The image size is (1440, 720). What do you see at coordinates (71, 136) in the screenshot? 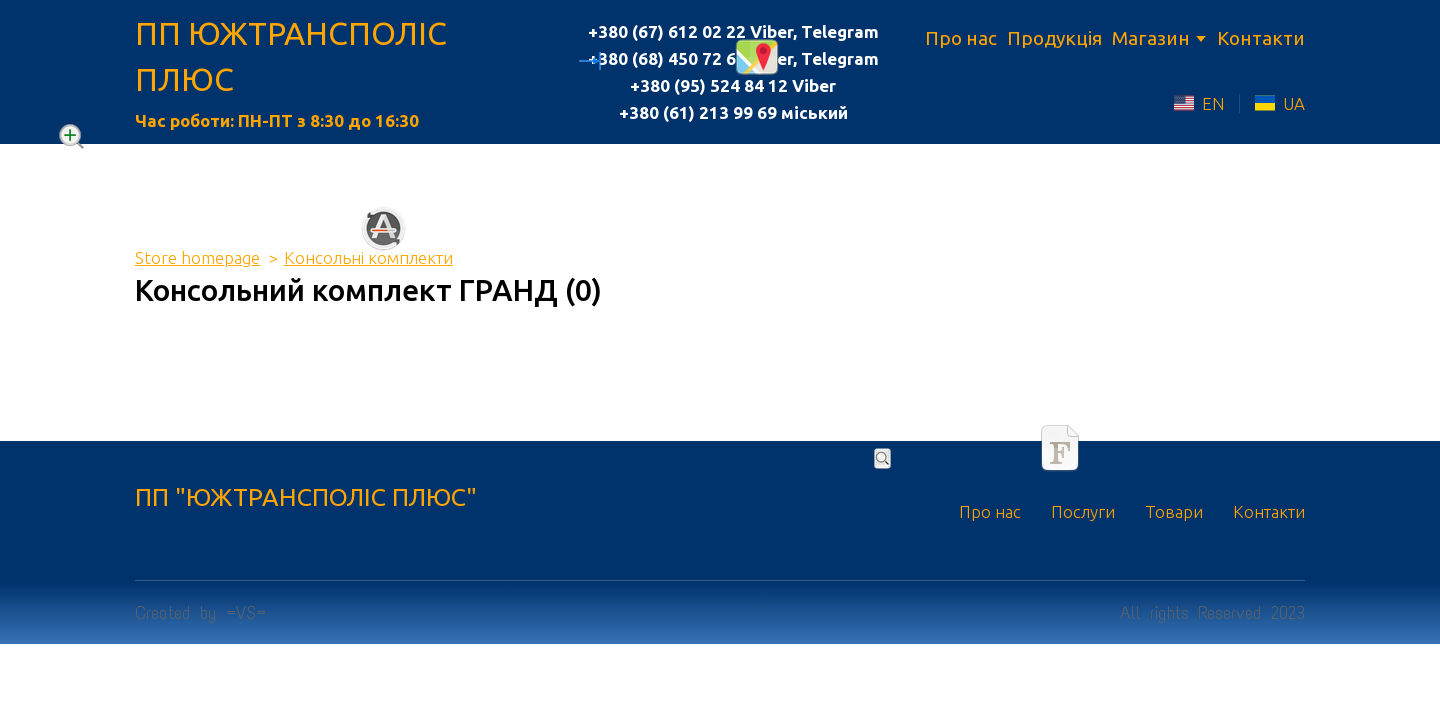
I see `zoom in on content or image` at bounding box center [71, 136].